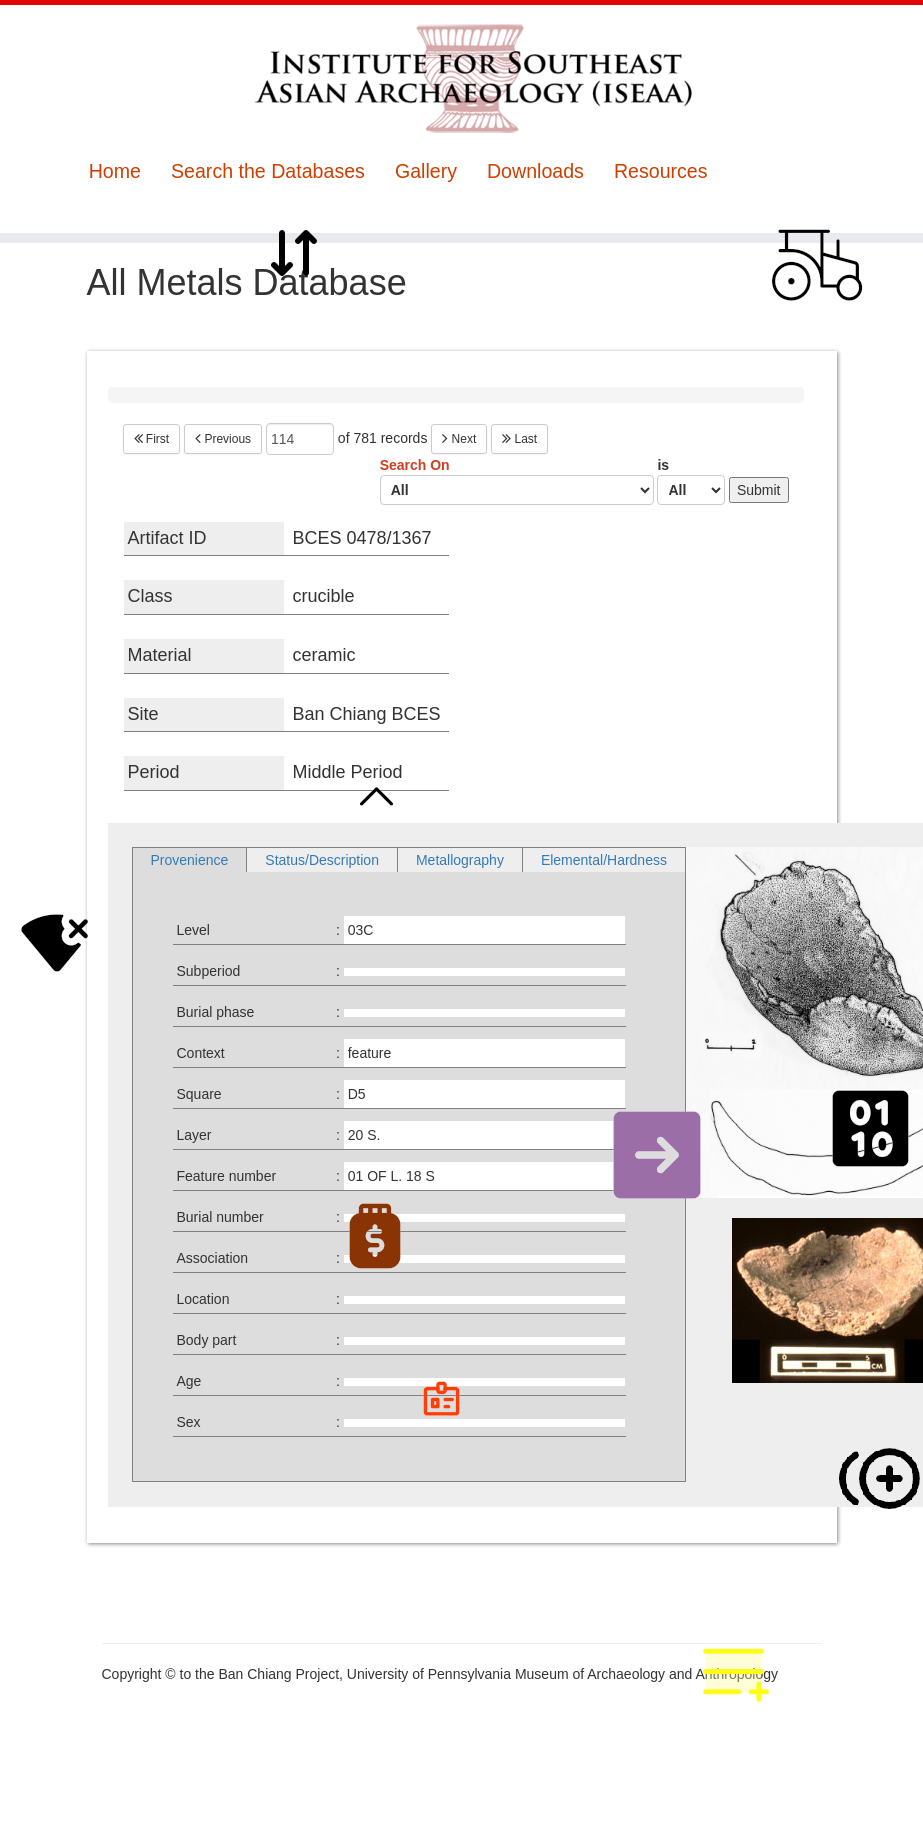 This screenshot has height=1826, width=923. I want to click on add a new item to the list, so click(733, 1671).